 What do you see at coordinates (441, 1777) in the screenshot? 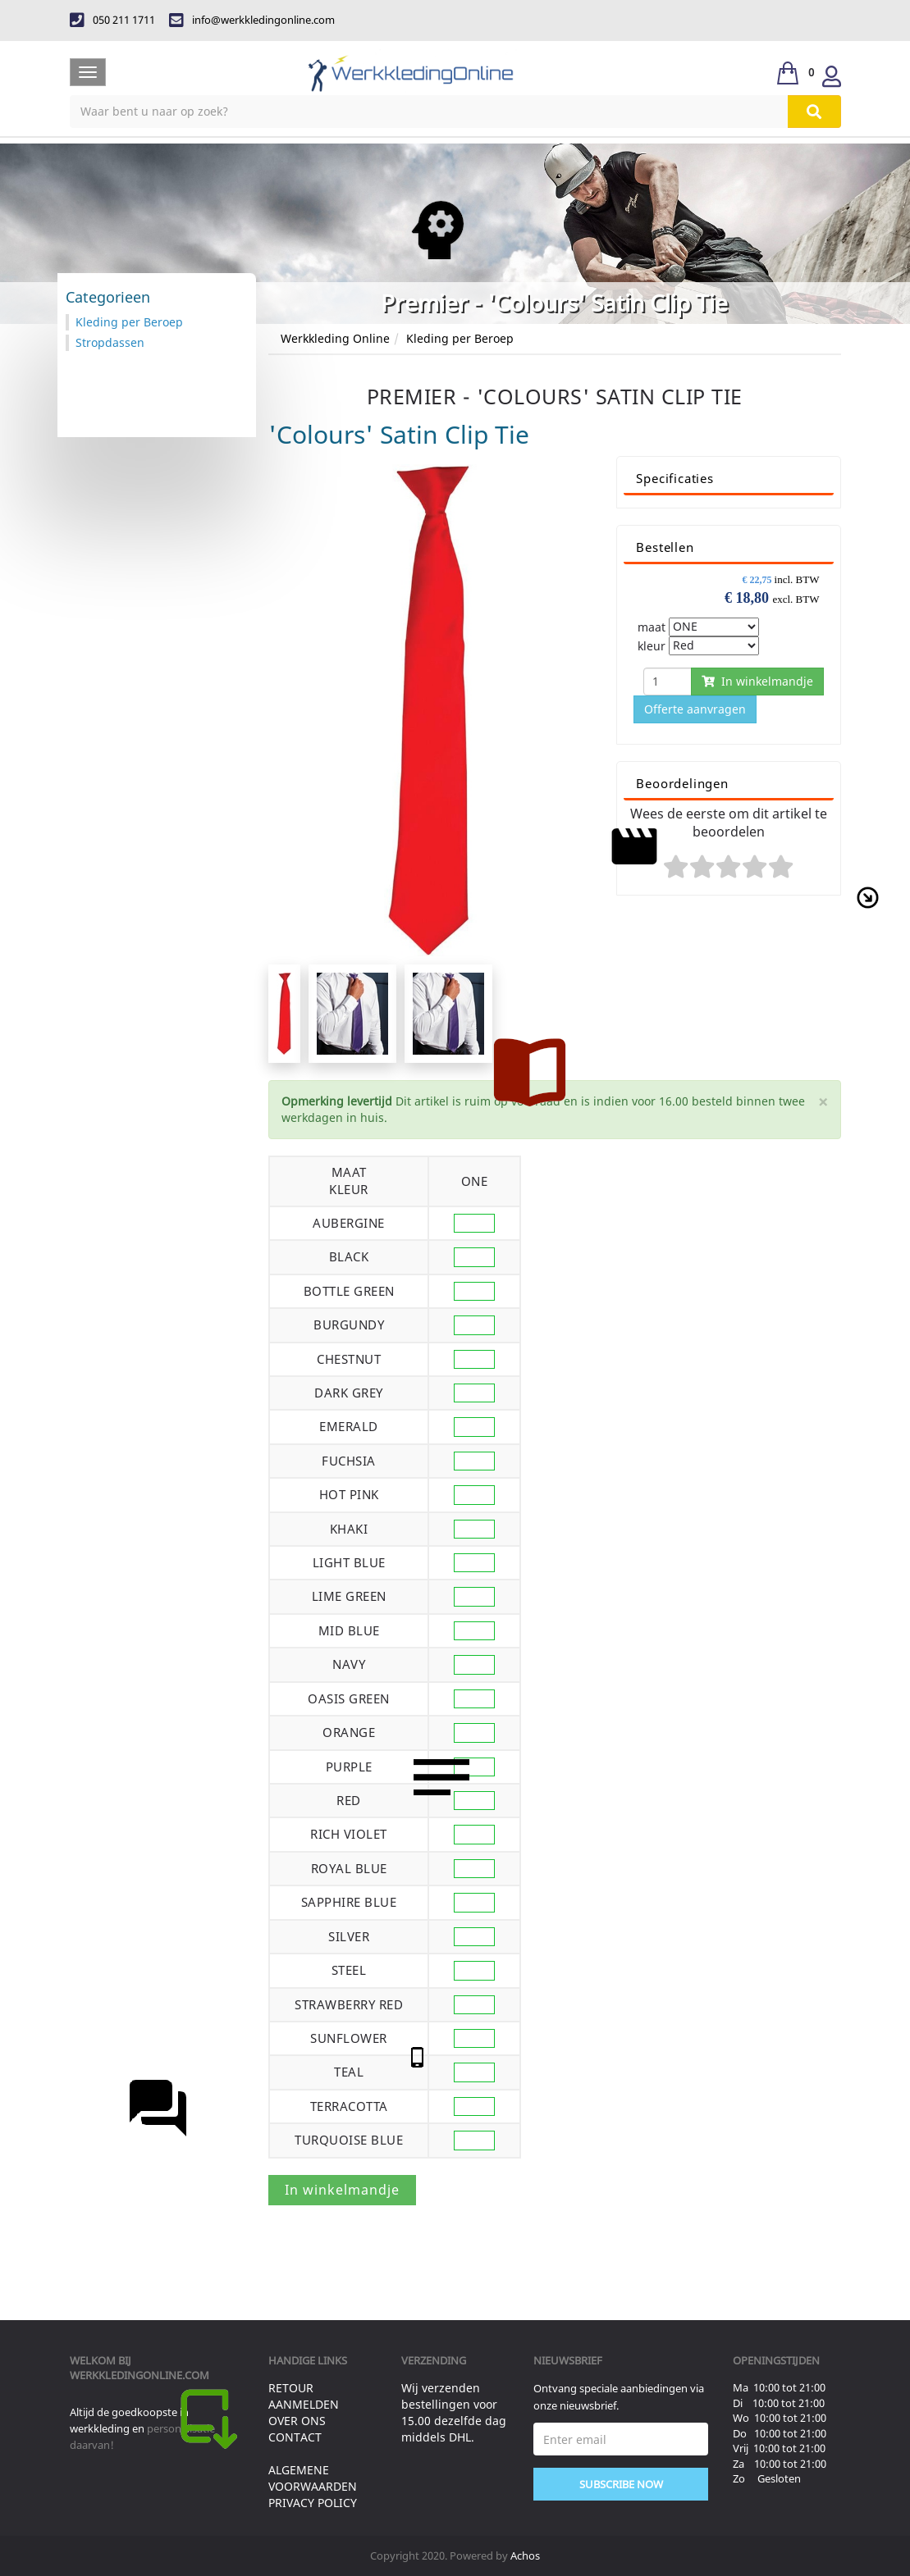
I see `view or access notes` at bounding box center [441, 1777].